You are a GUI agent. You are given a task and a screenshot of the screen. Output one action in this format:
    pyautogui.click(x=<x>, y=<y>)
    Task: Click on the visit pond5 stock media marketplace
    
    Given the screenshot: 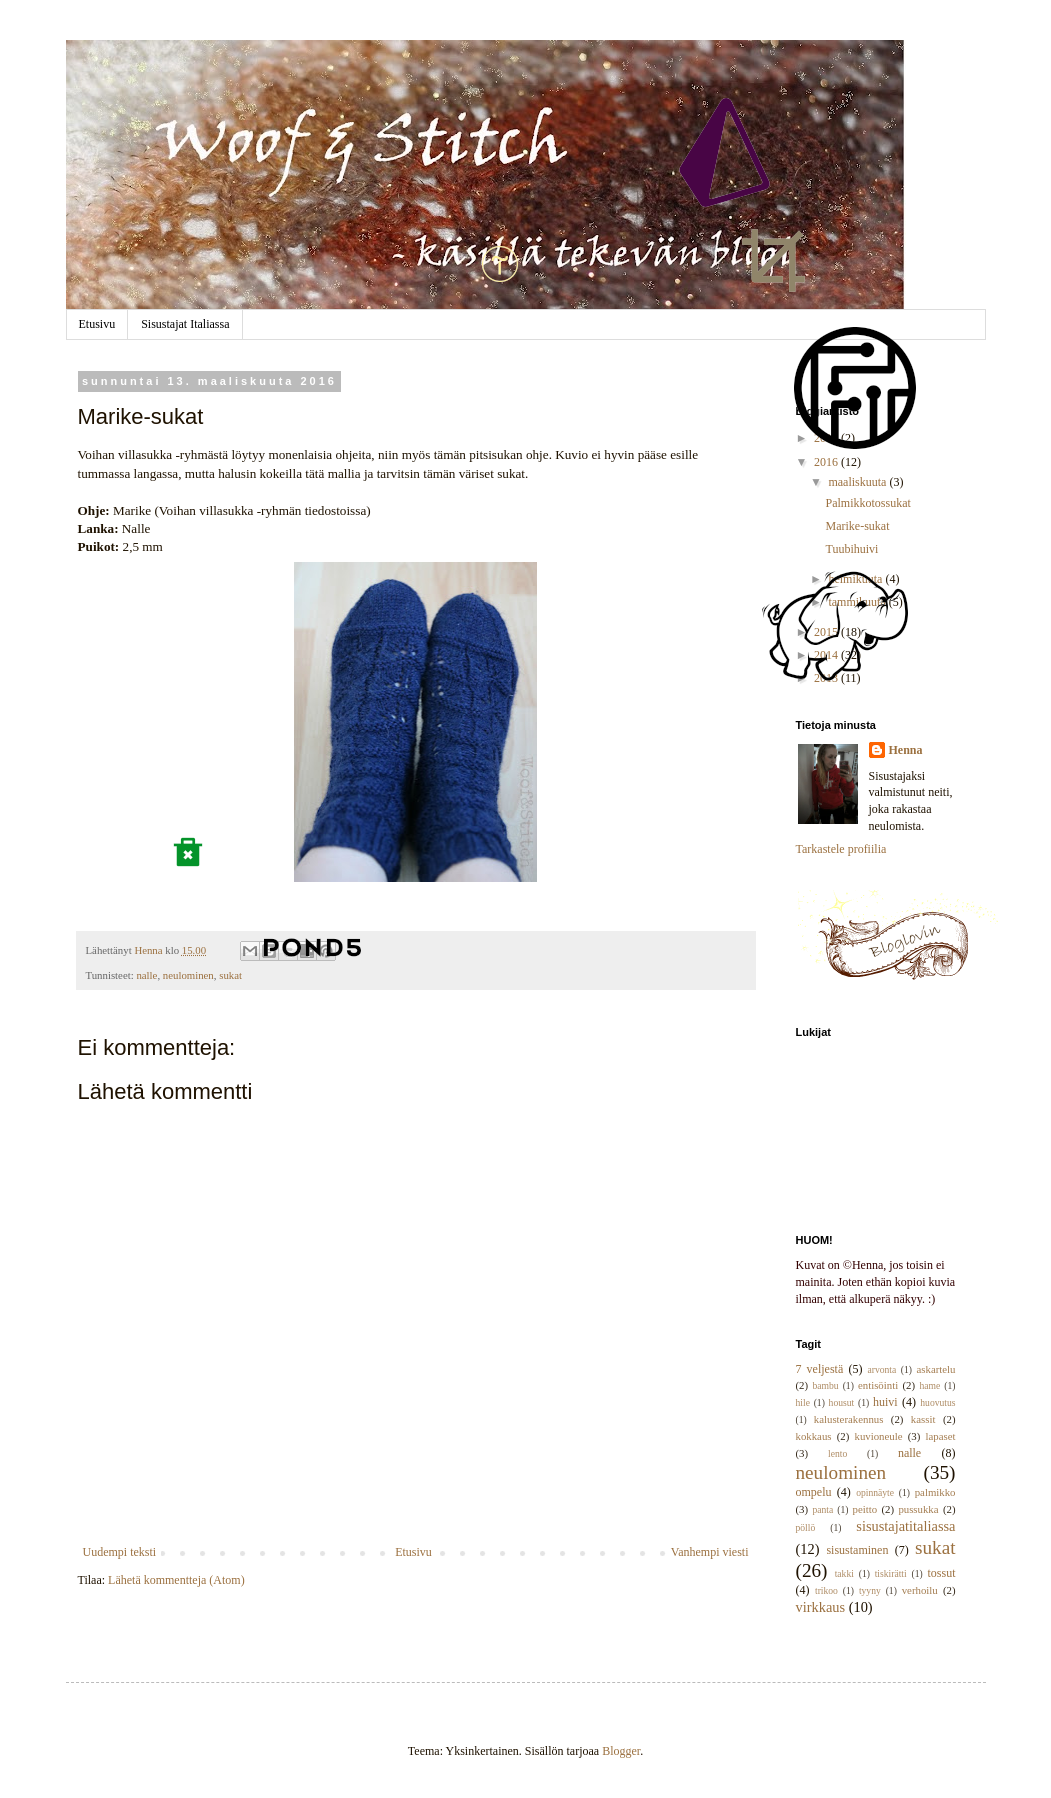 What is the action you would take?
    pyautogui.click(x=312, y=947)
    